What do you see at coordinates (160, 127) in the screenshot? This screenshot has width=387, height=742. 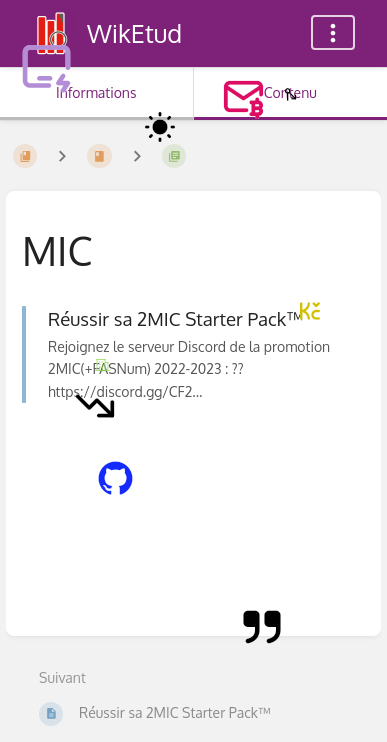 I see `switch to light mode` at bounding box center [160, 127].